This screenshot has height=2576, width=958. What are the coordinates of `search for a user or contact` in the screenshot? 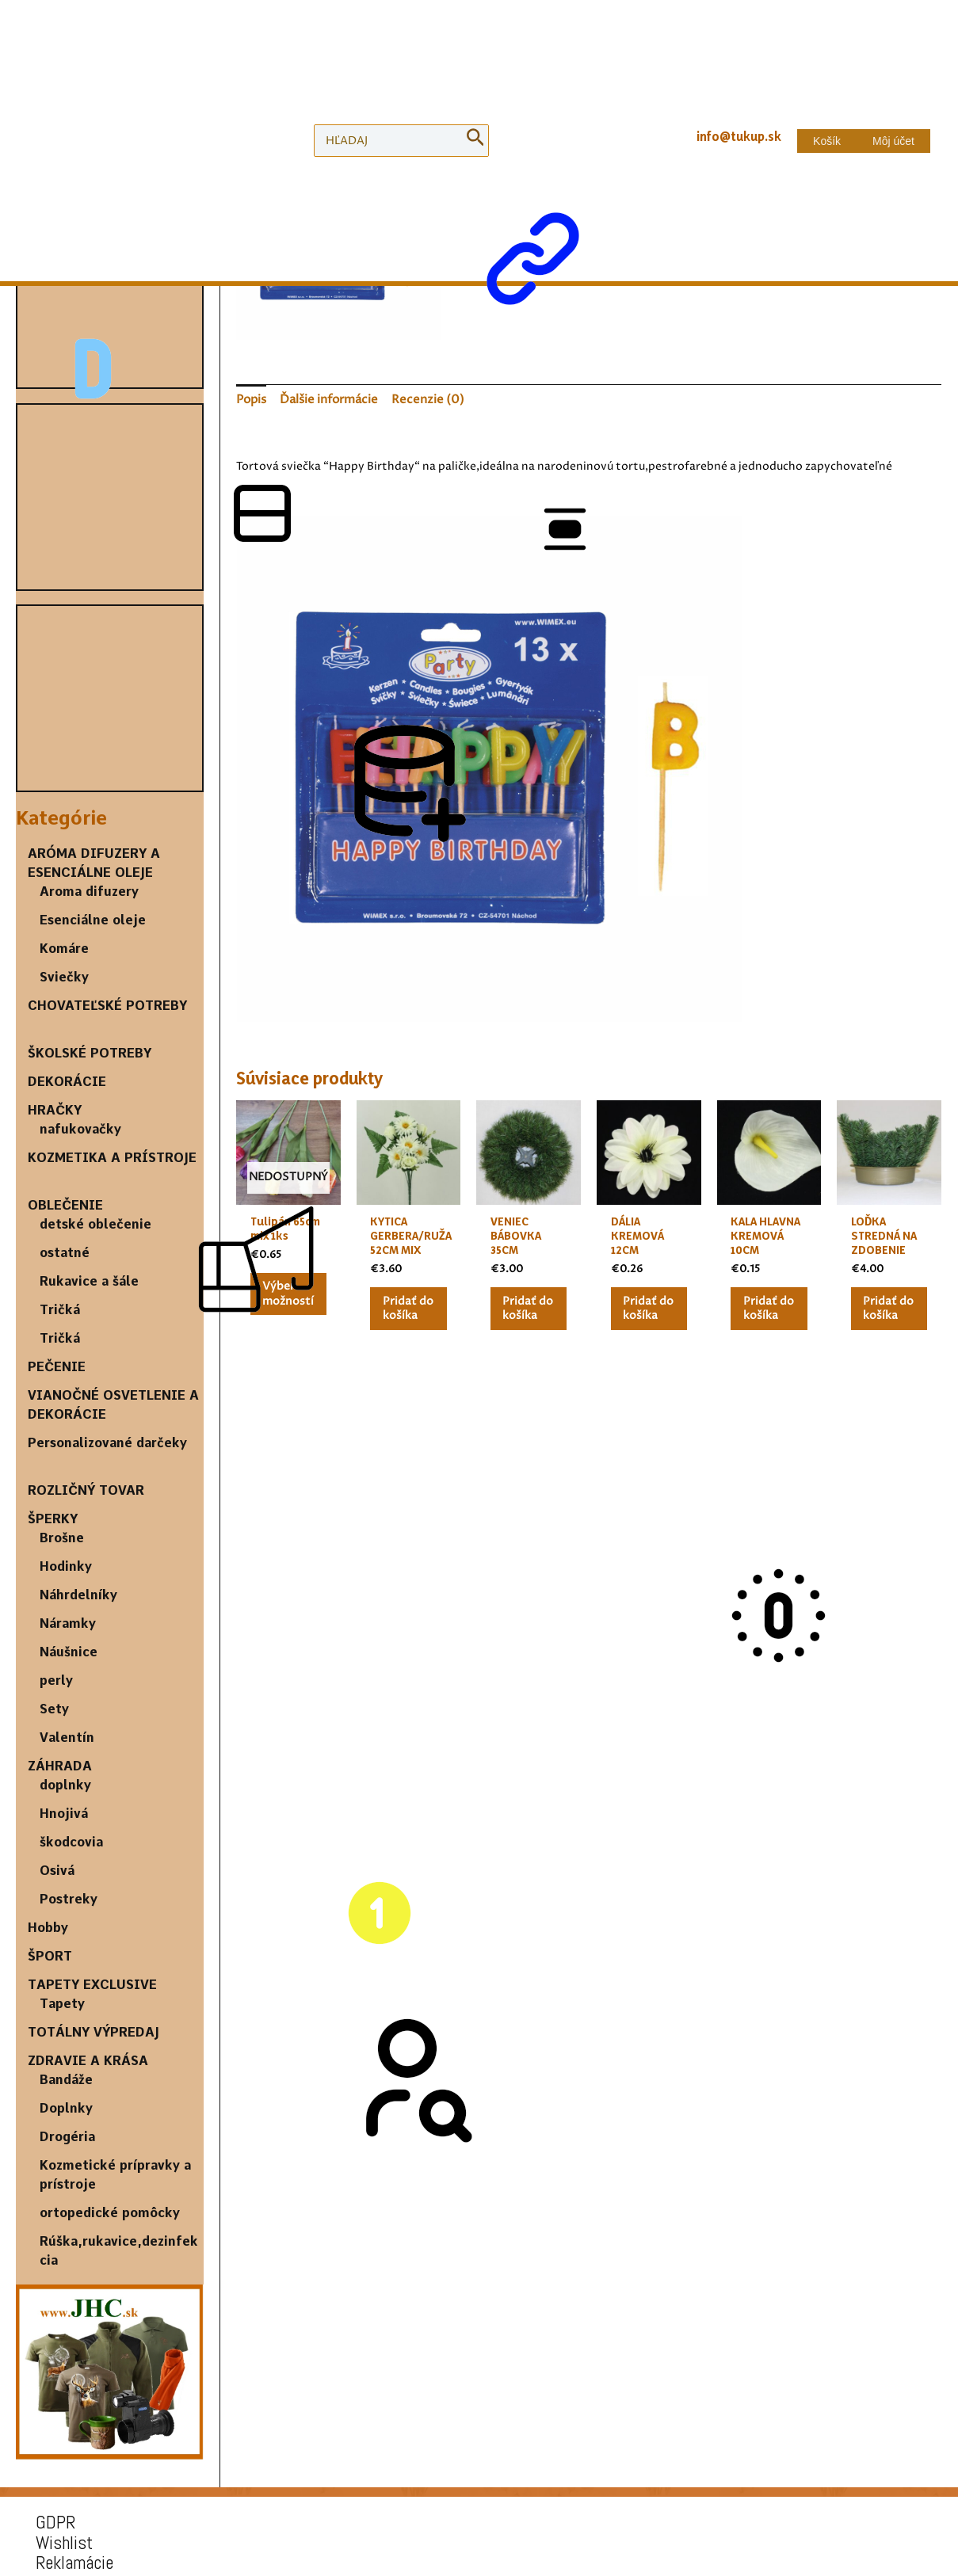 It's located at (407, 2078).